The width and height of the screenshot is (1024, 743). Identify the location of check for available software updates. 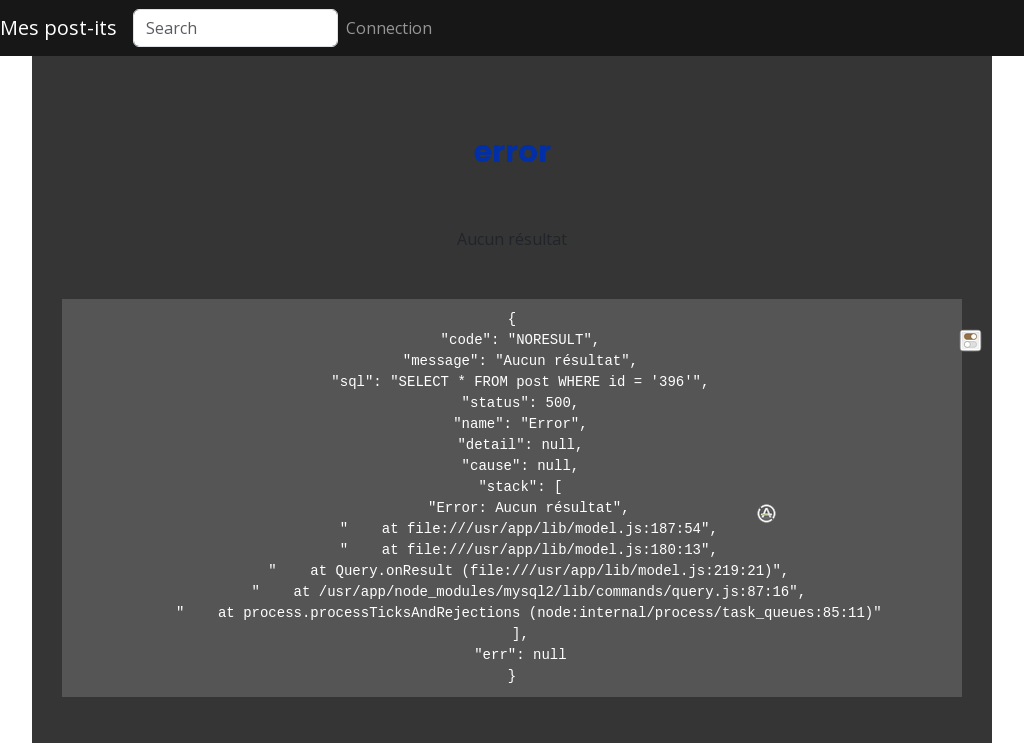
(766, 513).